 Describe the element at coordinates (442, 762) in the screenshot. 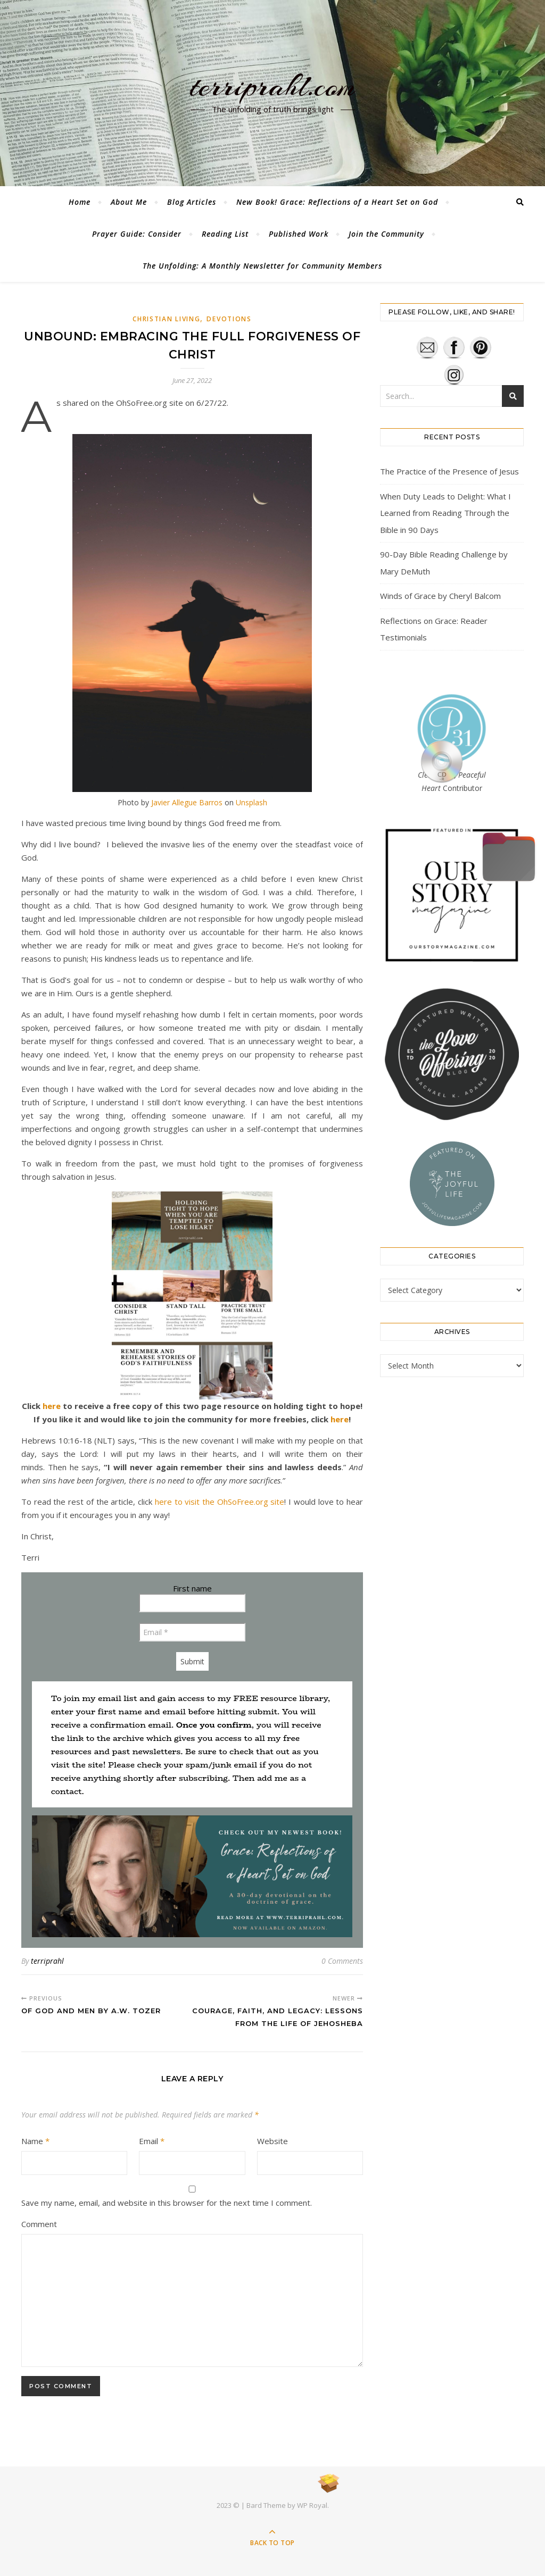

I see `burn files to a recordable CD` at that location.